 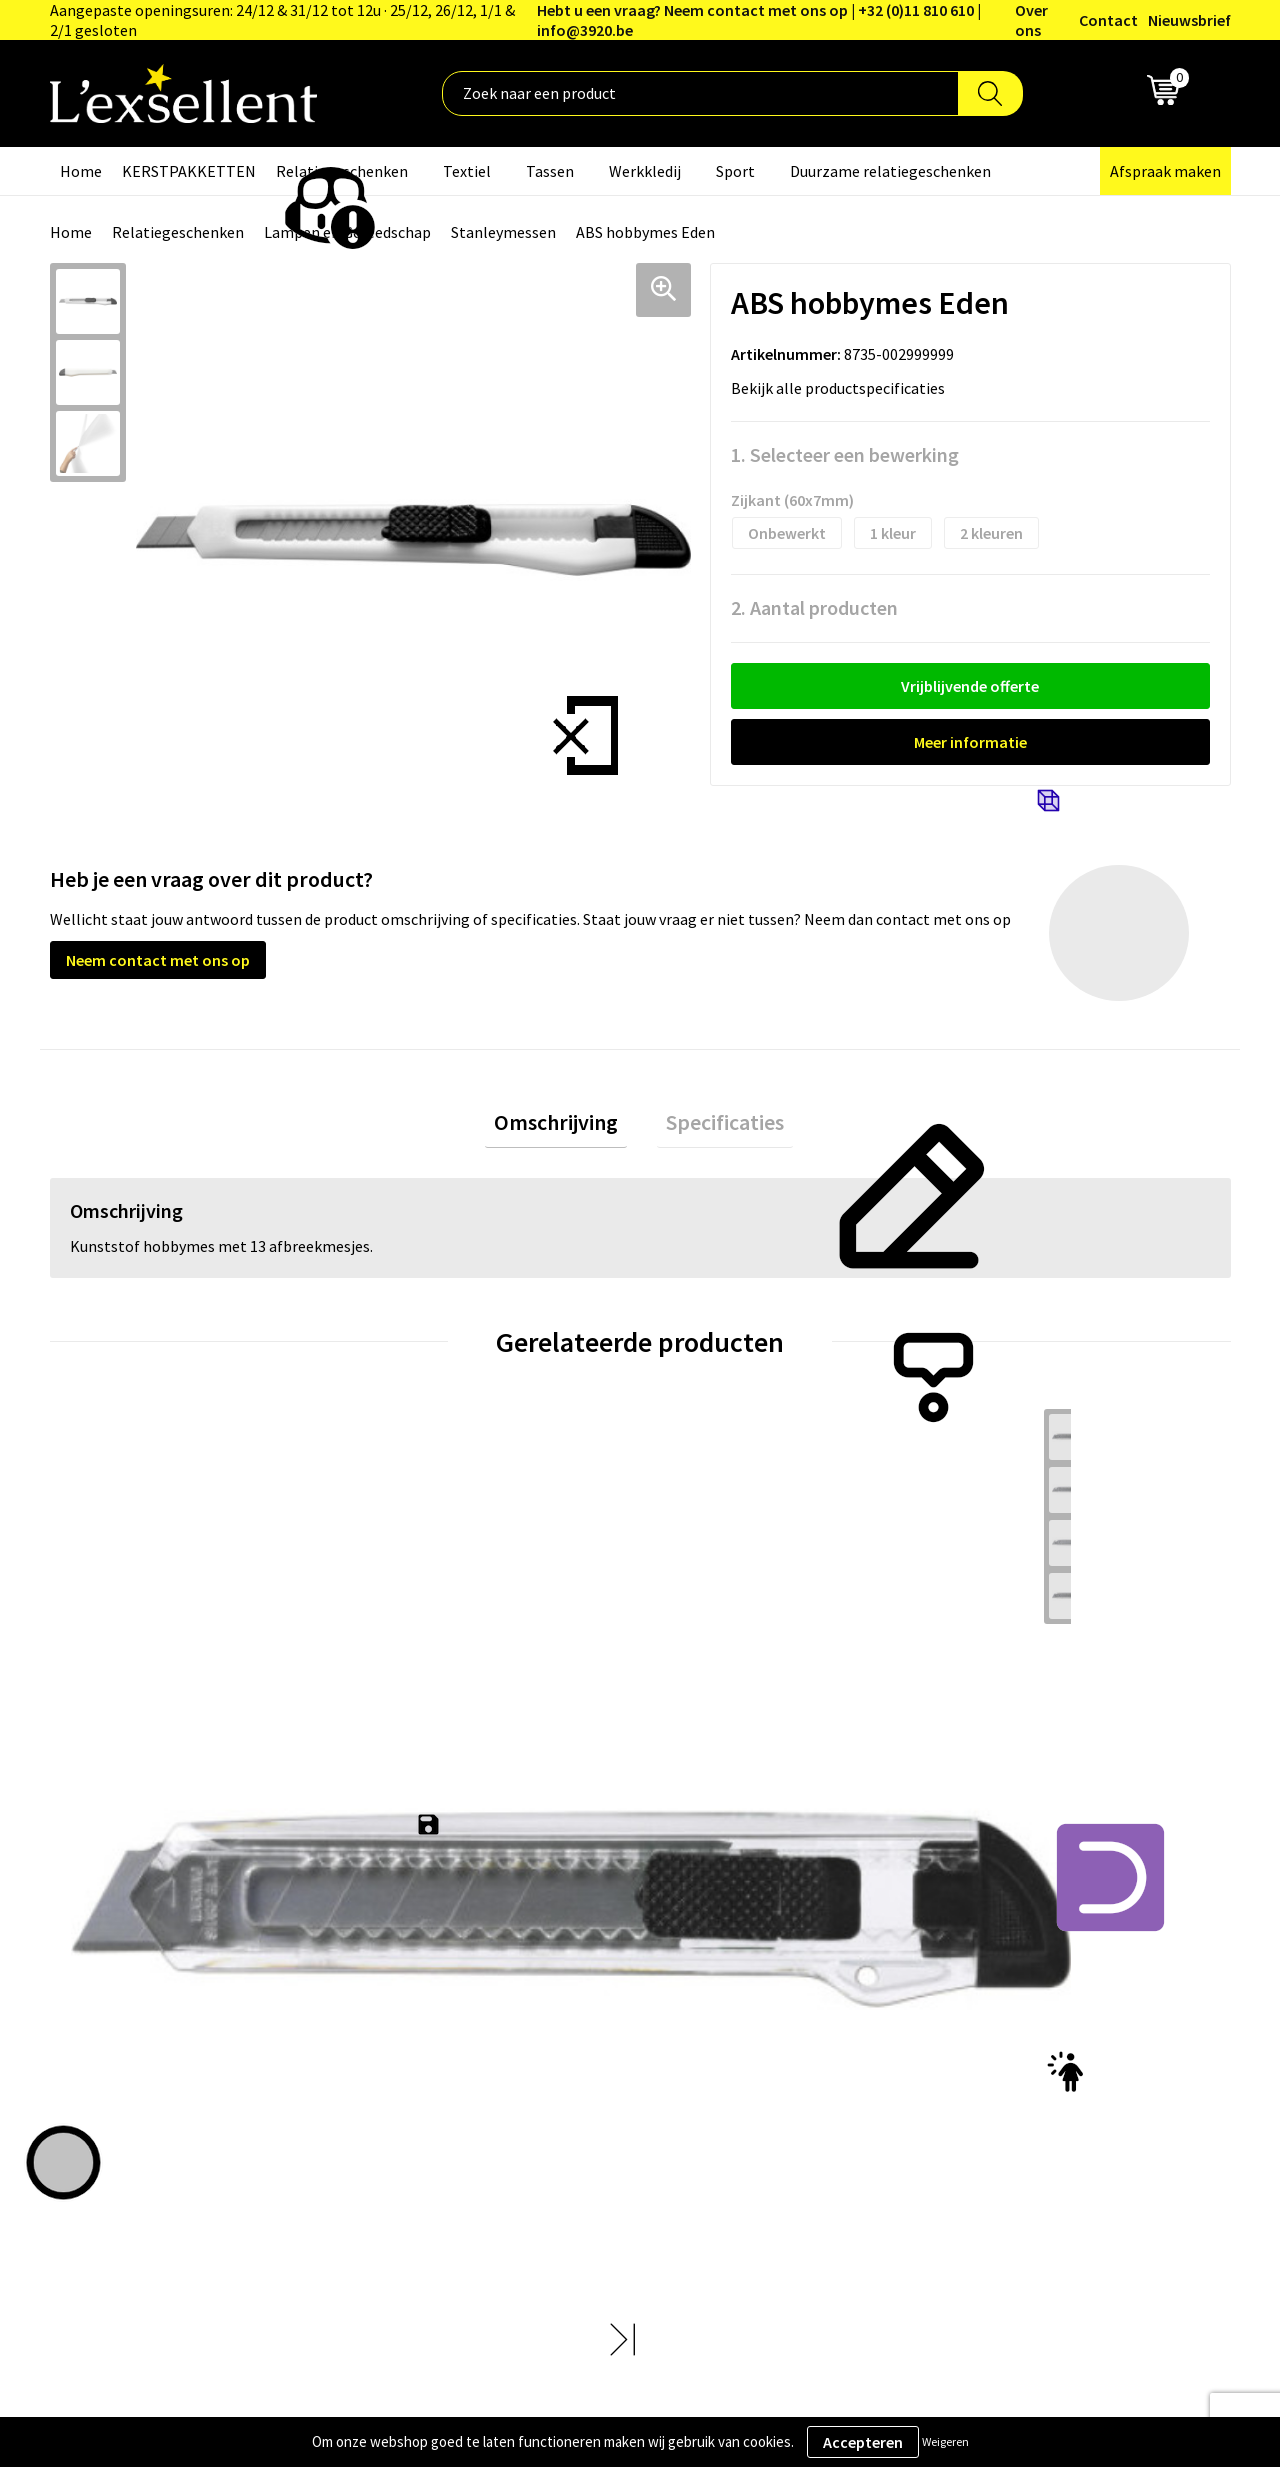 I want to click on view 3D model or object, so click(x=1048, y=800).